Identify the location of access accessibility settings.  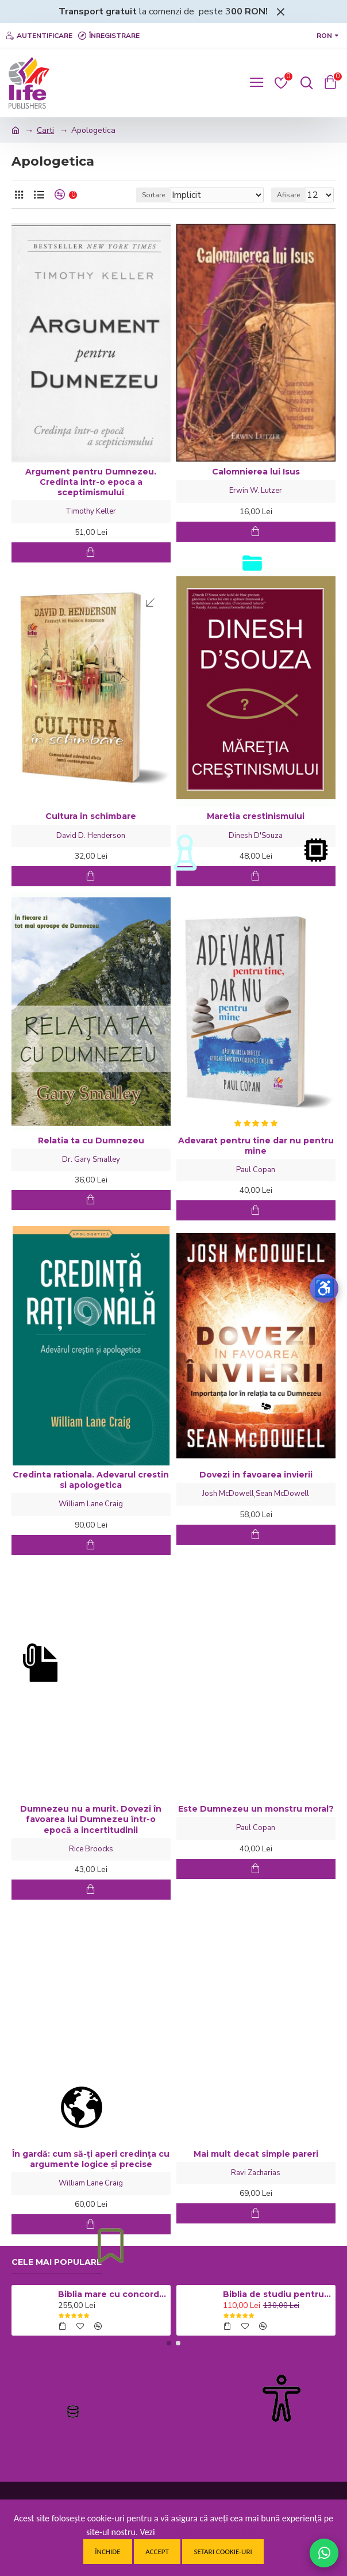
(282, 2398).